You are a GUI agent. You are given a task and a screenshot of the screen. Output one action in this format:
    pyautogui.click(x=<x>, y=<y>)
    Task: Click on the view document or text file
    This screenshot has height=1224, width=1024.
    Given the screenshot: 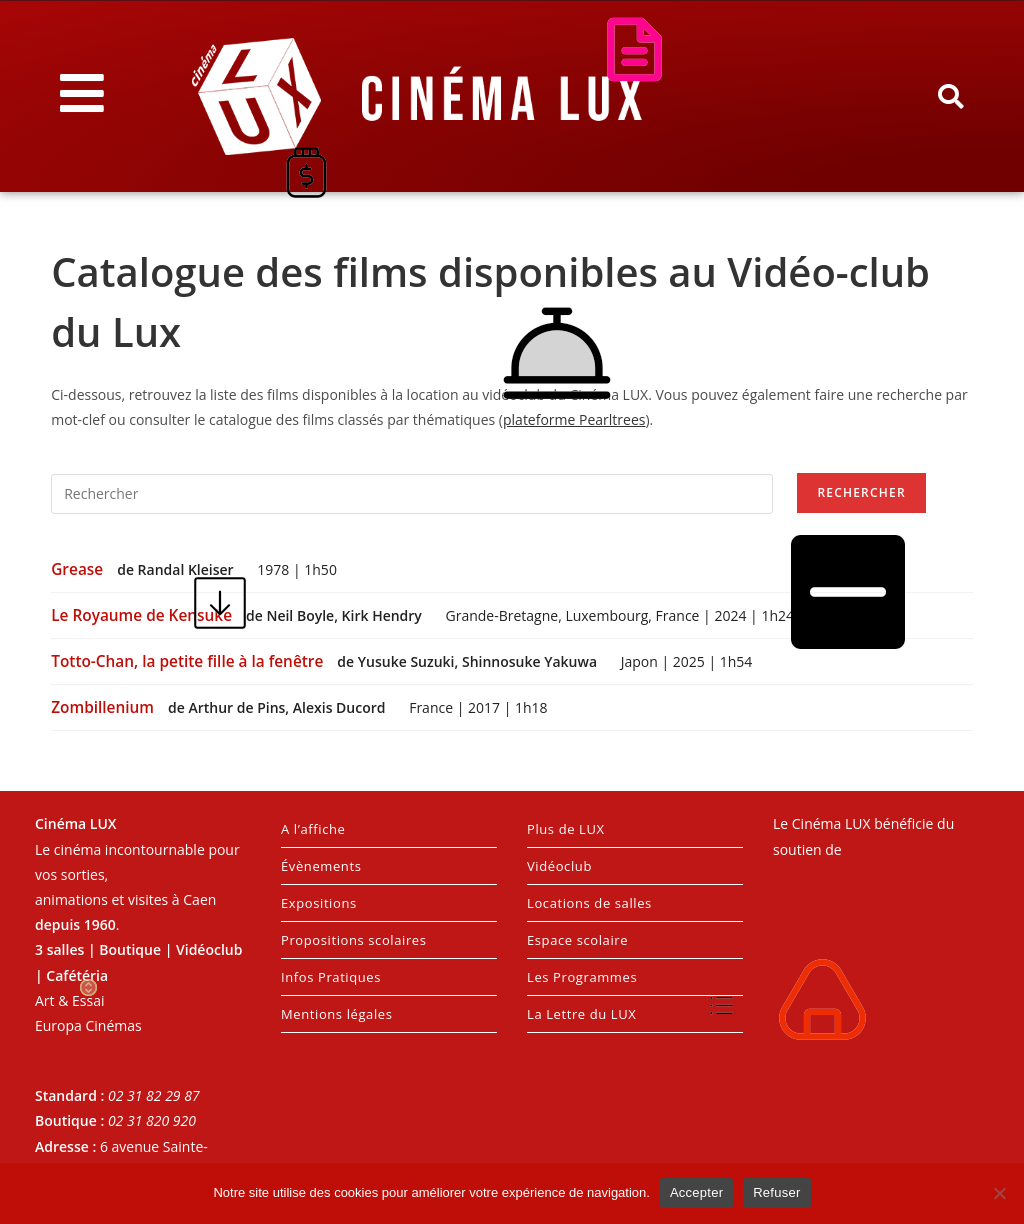 What is the action you would take?
    pyautogui.click(x=634, y=49)
    